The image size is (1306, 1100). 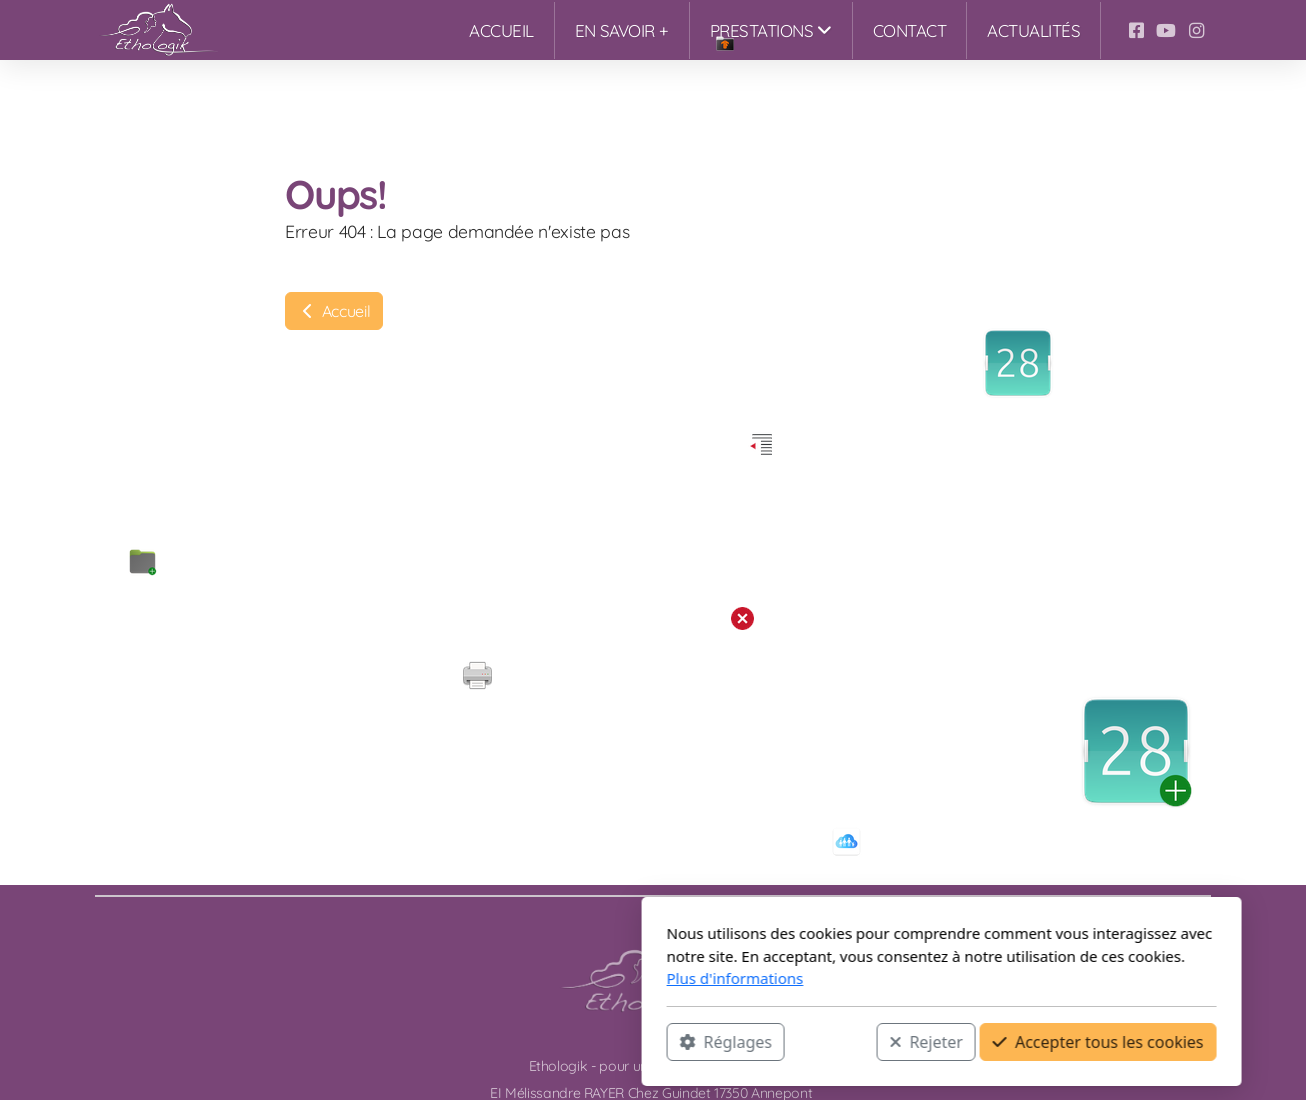 I want to click on access family sharing settings, so click(x=846, y=841).